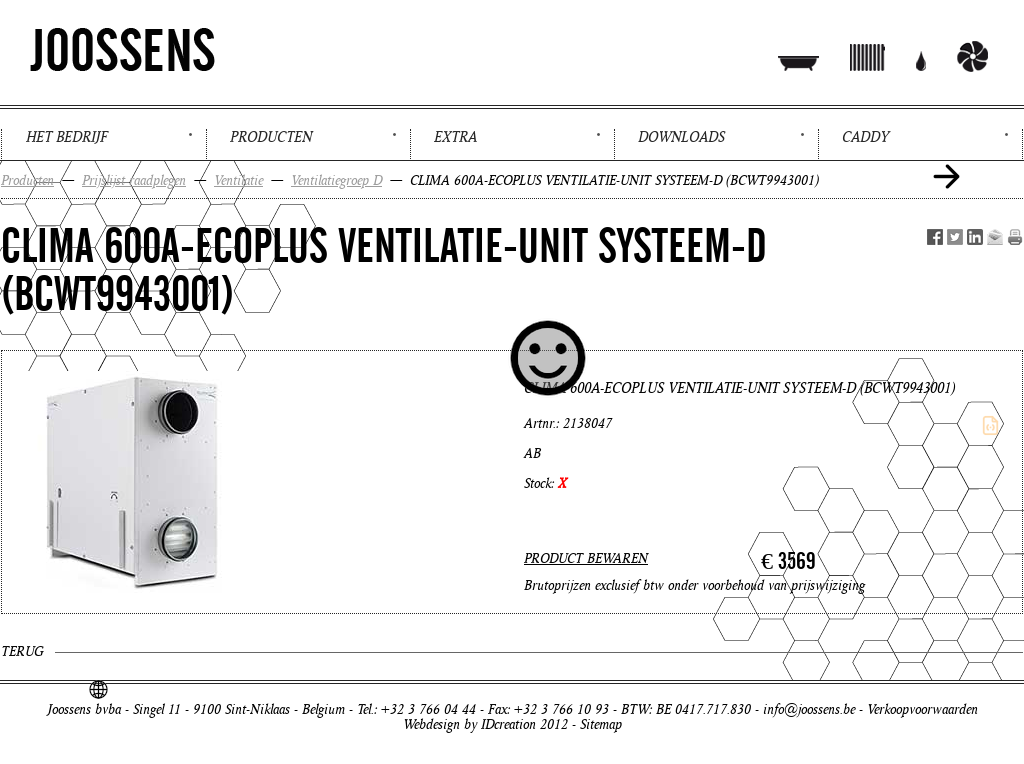 Image resolution: width=1024 pixels, height=764 pixels. I want to click on navigate to the next item or screen, so click(946, 176).